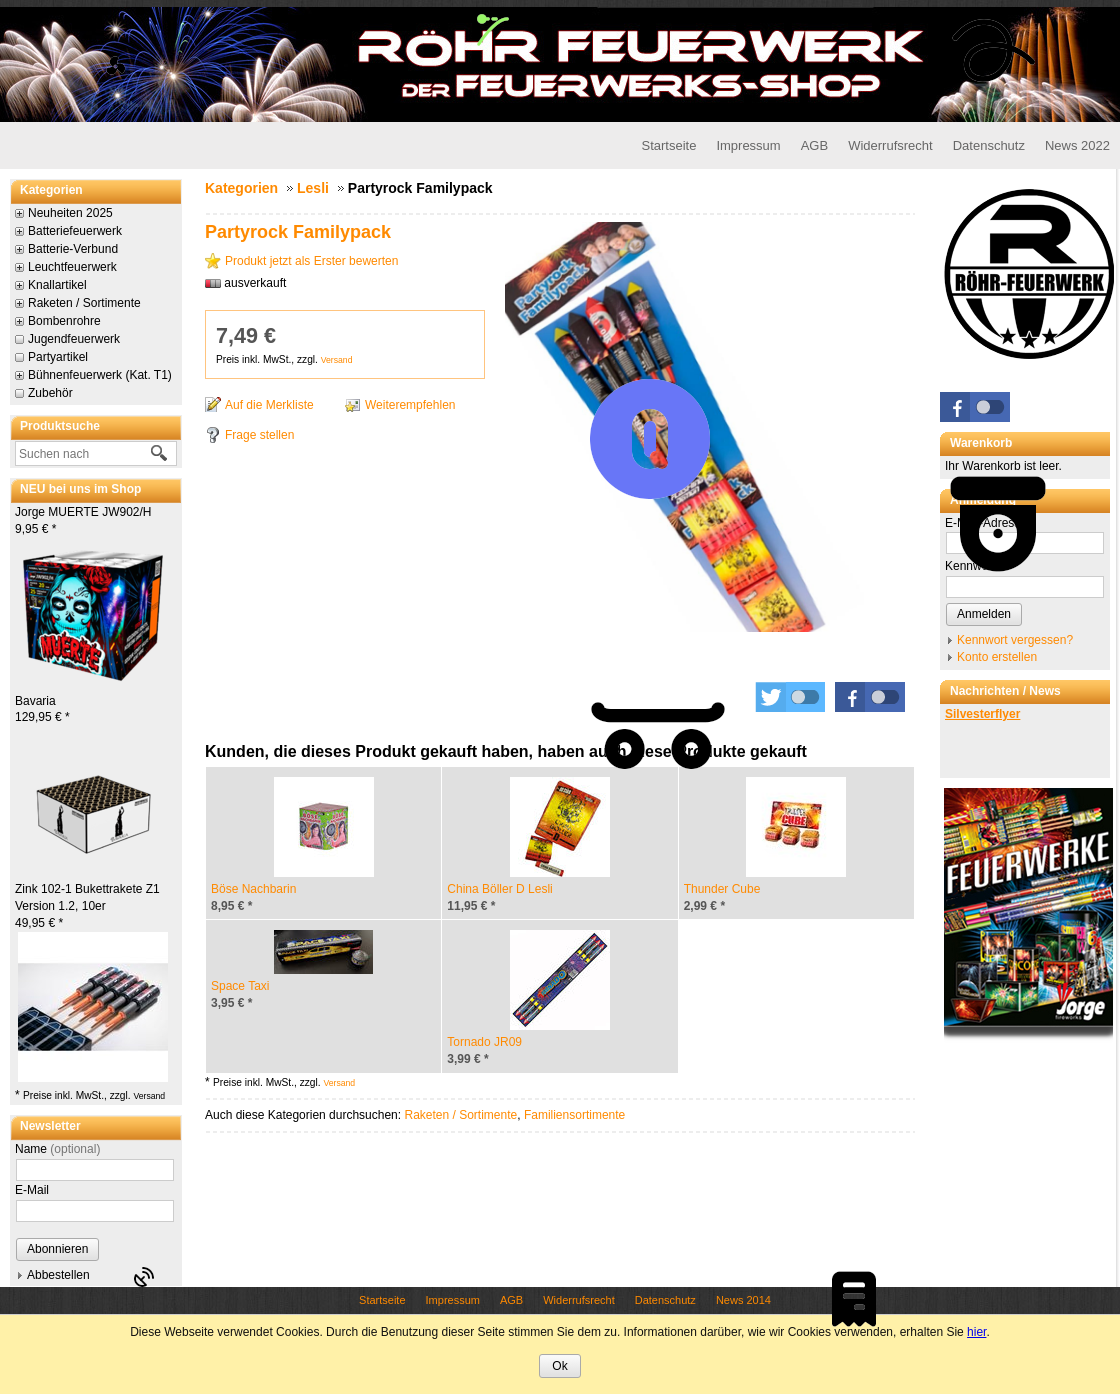 The height and width of the screenshot is (1394, 1120). Describe the element at coordinates (650, 439) in the screenshot. I see `indicates a "Q" category or label` at that location.